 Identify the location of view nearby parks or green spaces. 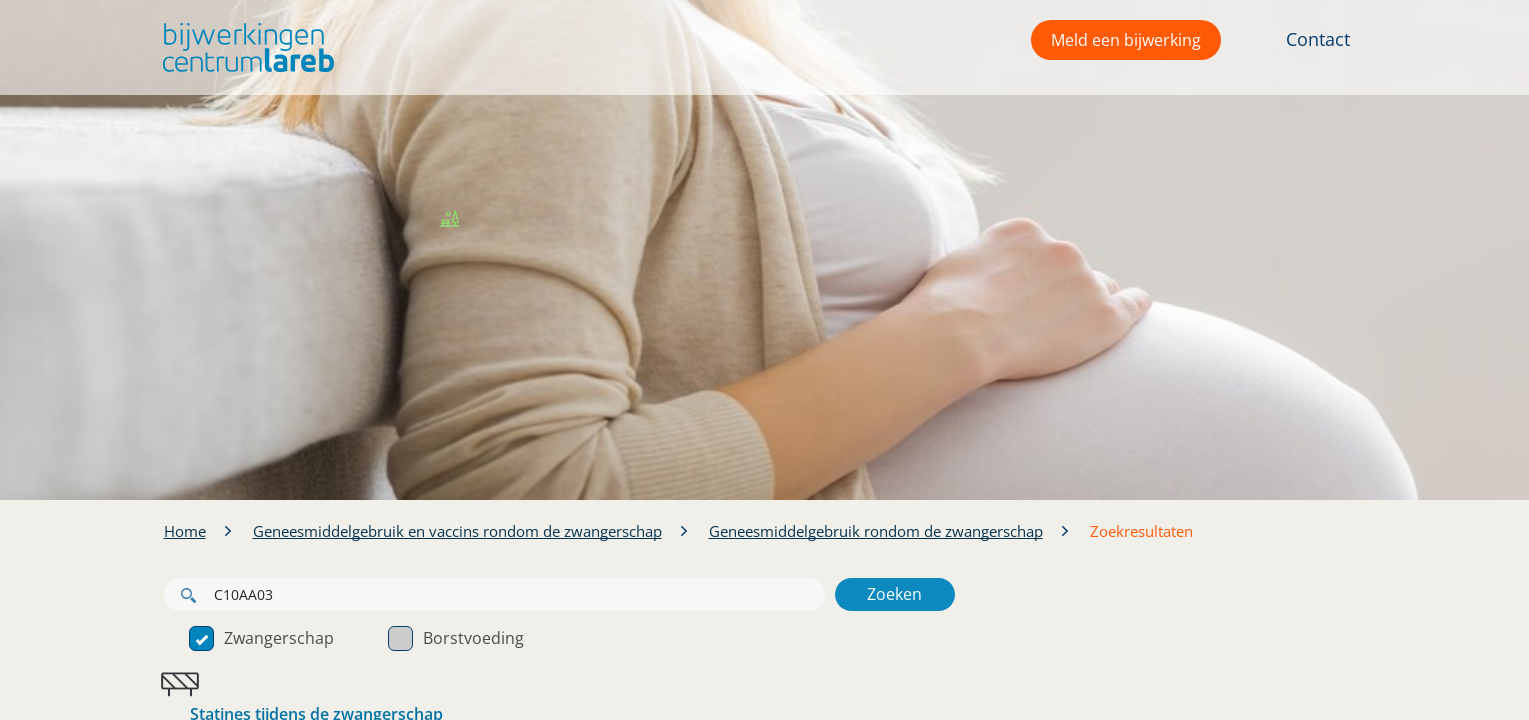
(449, 219).